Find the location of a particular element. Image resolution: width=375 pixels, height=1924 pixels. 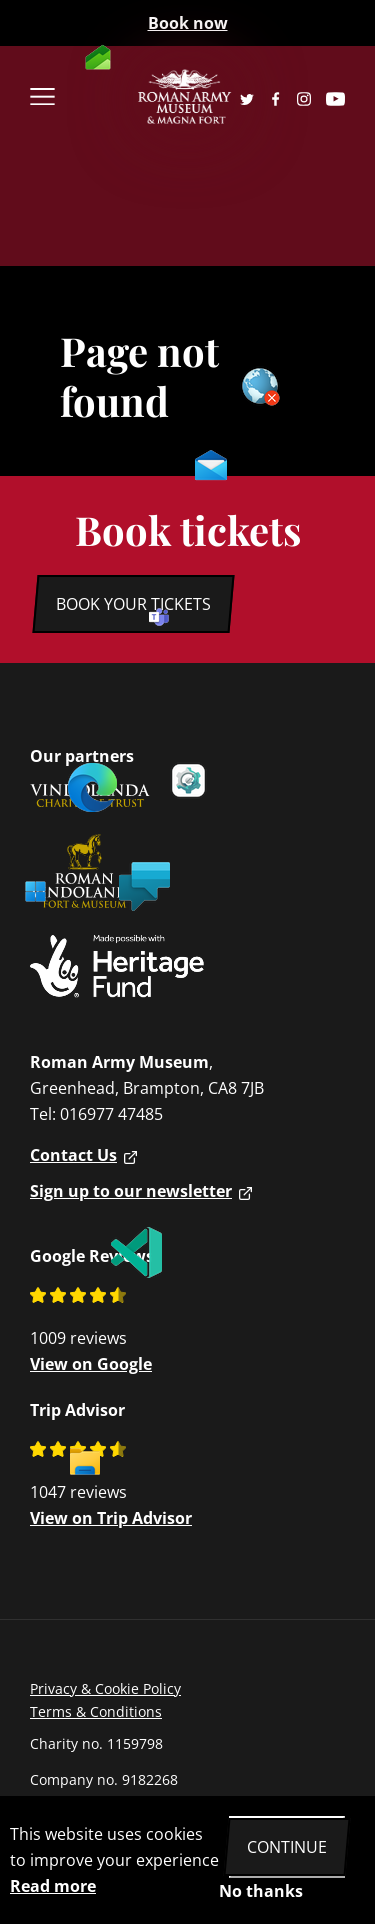

open microsoft teams is located at coordinates (159, 617).